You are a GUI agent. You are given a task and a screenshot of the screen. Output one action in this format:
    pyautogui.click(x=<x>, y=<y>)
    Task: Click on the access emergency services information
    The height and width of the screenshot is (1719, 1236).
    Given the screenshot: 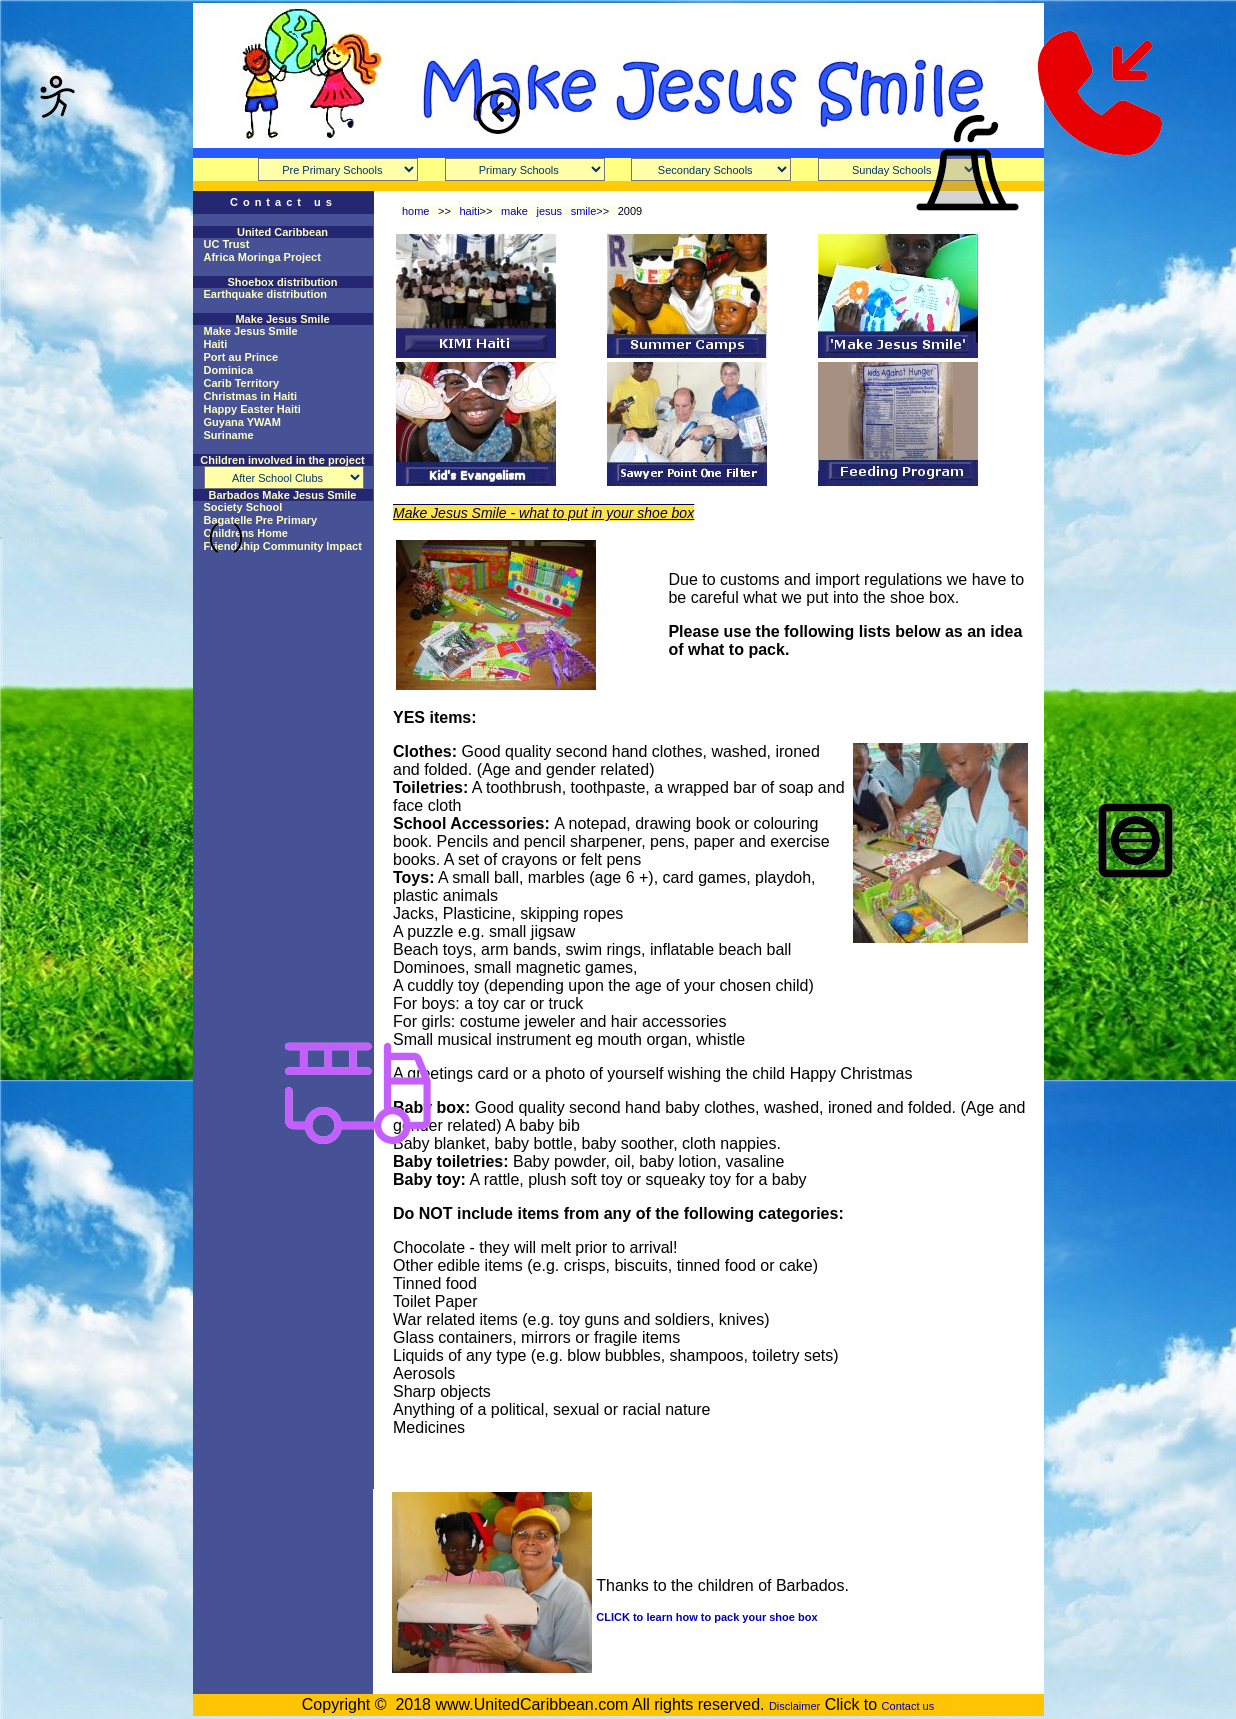 What is the action you would take?
    pyautogui.click(x=353, y=1086)
    